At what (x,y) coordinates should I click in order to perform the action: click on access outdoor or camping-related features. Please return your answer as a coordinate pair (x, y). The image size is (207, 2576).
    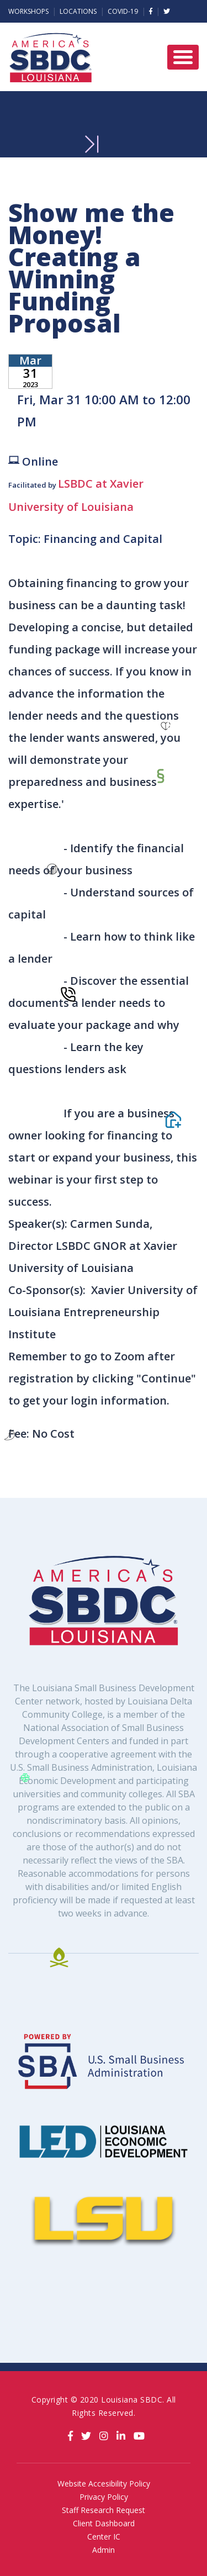
    Looking at the image, I should click on (59, 1957).